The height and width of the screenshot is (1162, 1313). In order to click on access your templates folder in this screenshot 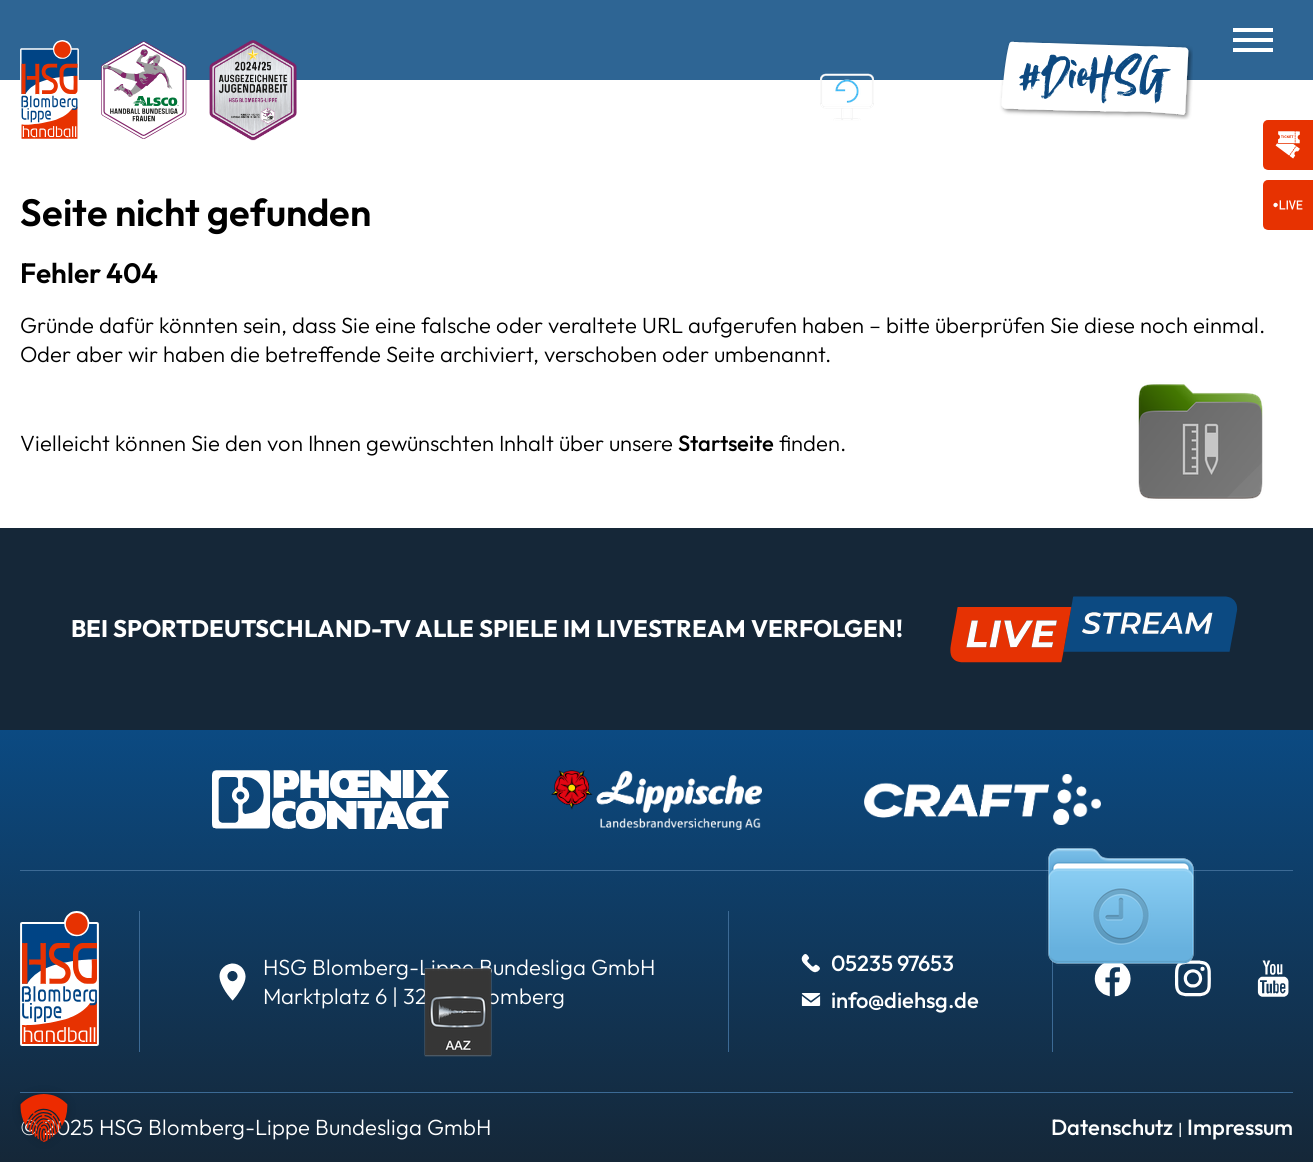, I will do `click(1200, 441)`.